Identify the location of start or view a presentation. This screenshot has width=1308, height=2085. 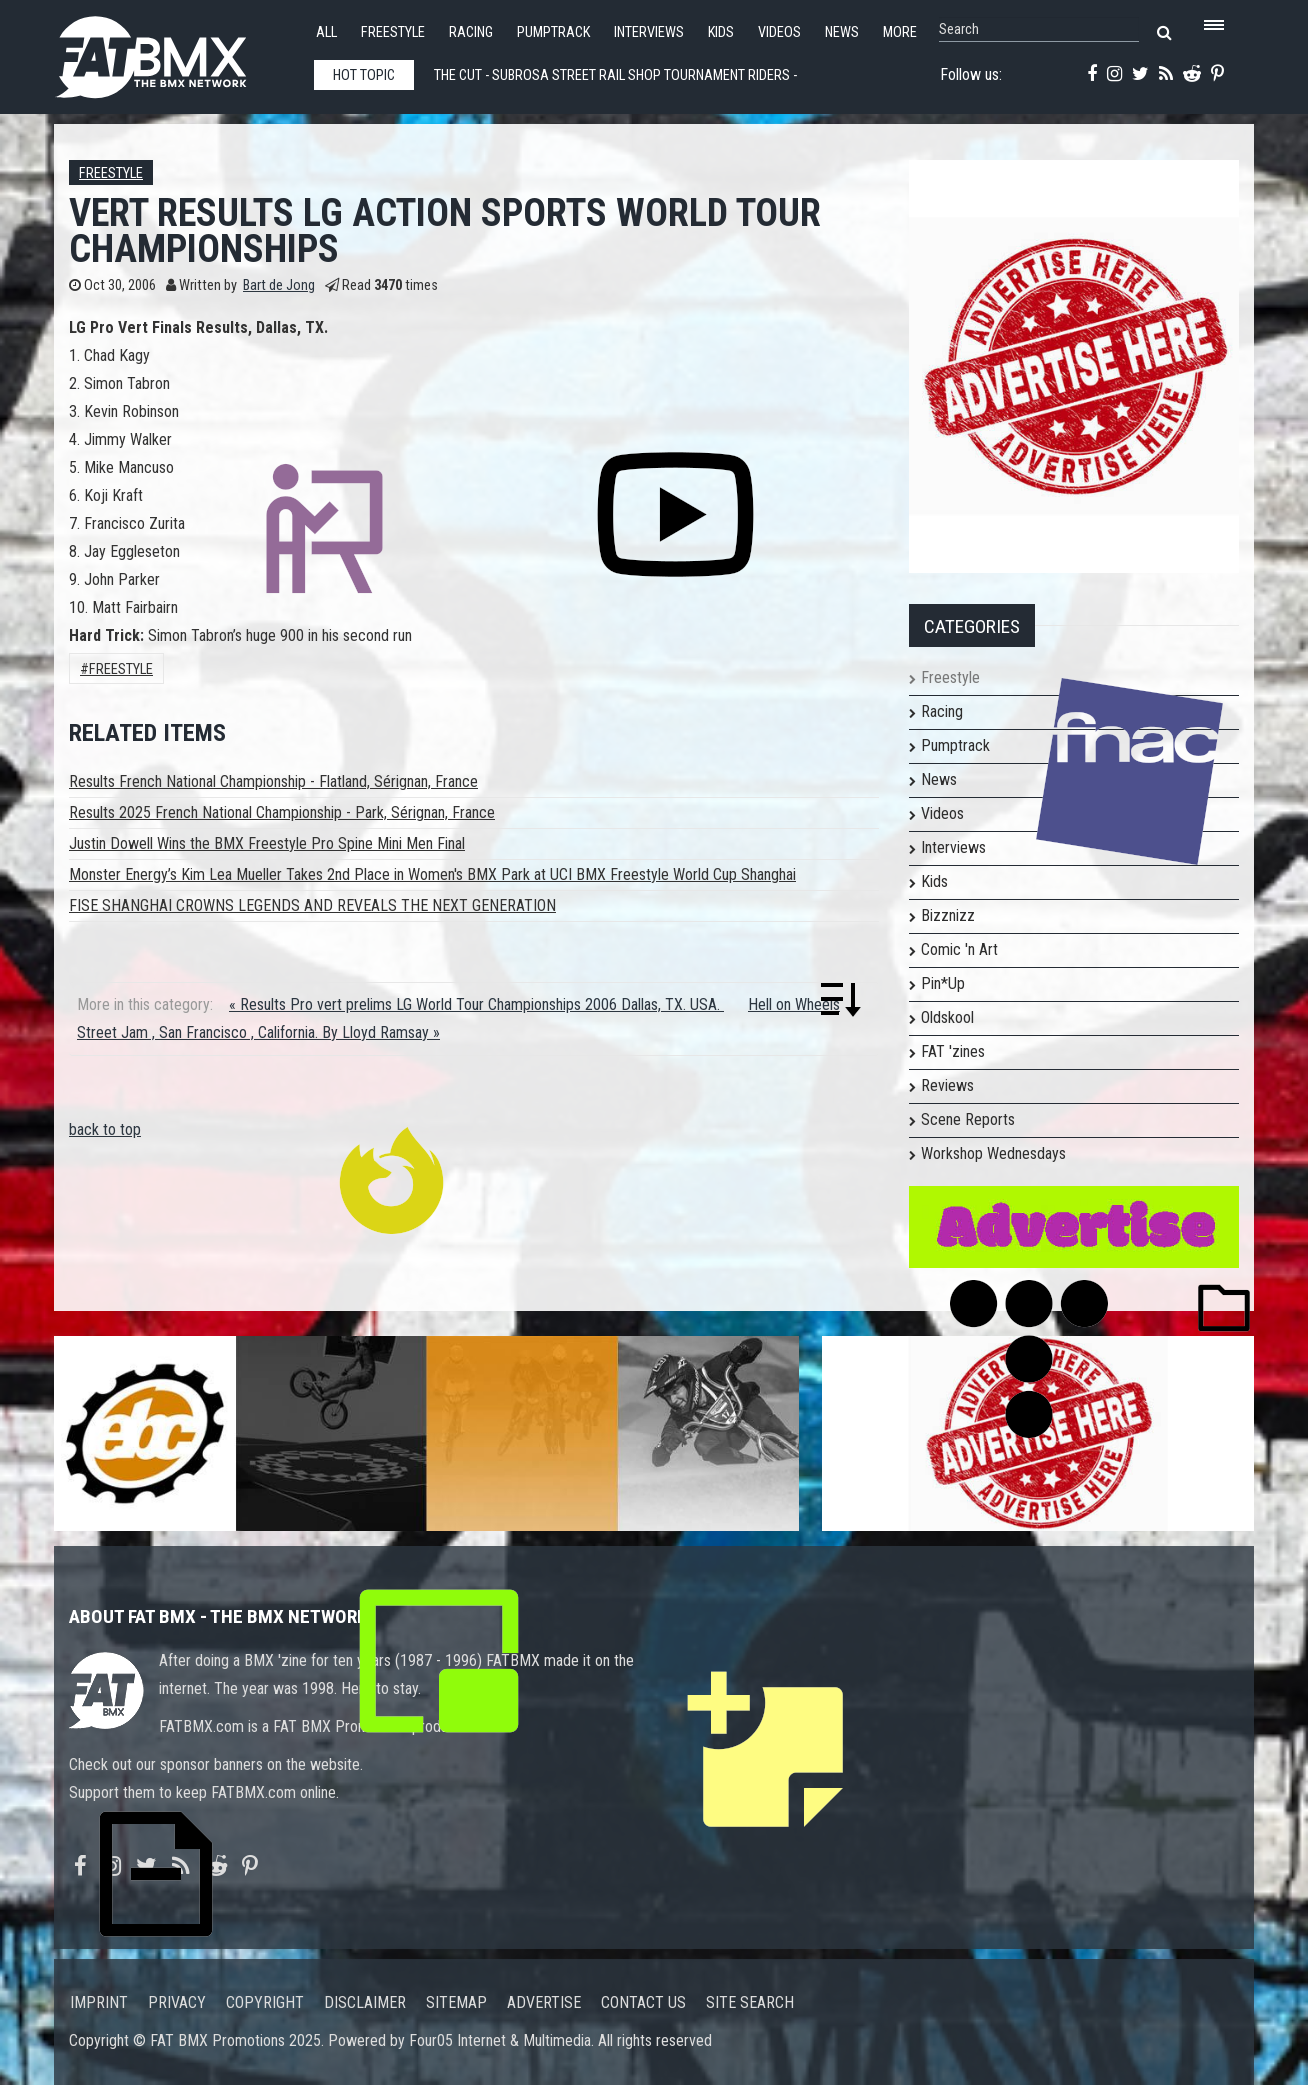
(324, 528).